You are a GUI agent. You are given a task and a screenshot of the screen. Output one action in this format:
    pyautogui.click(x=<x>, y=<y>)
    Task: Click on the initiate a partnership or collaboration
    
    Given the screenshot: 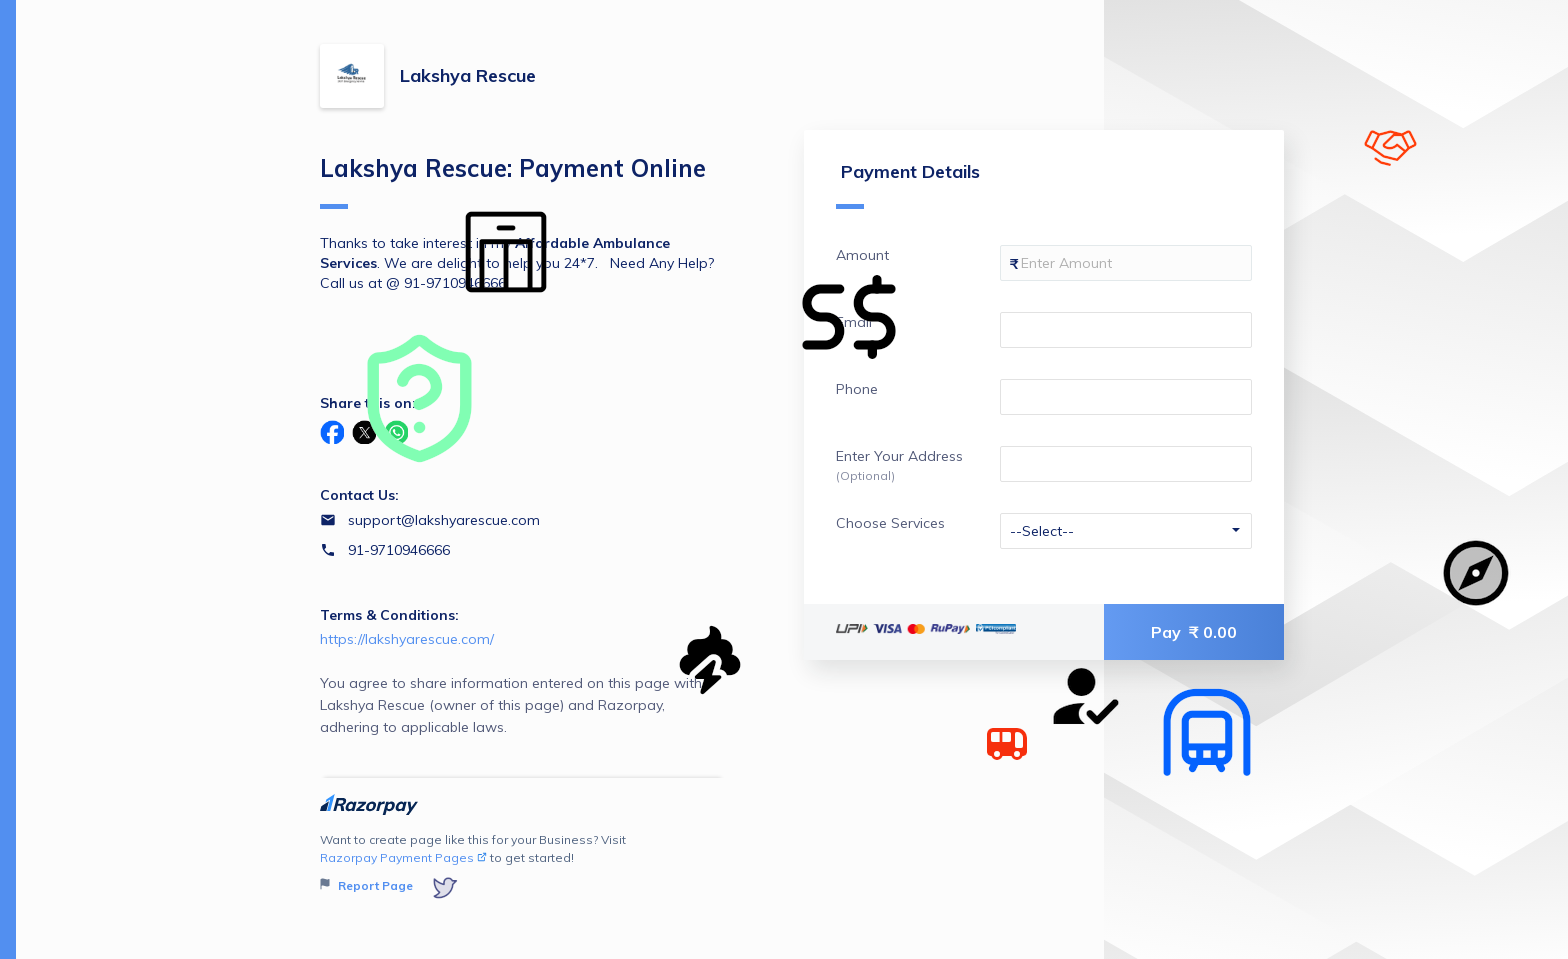 What is the action you would take?
    pyautogui.click(x=1390, y=146)
    